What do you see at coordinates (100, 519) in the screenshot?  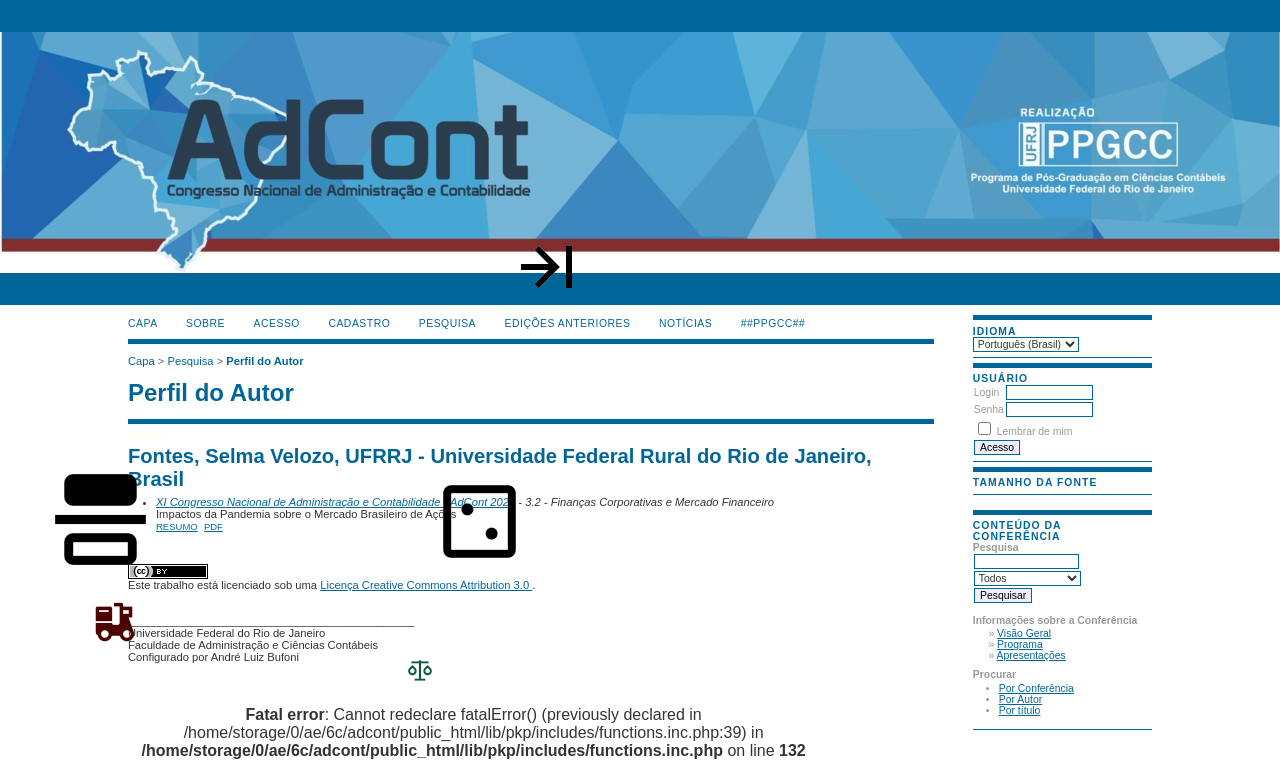 I see `flip content vertically` at bounding box center [100, 519].